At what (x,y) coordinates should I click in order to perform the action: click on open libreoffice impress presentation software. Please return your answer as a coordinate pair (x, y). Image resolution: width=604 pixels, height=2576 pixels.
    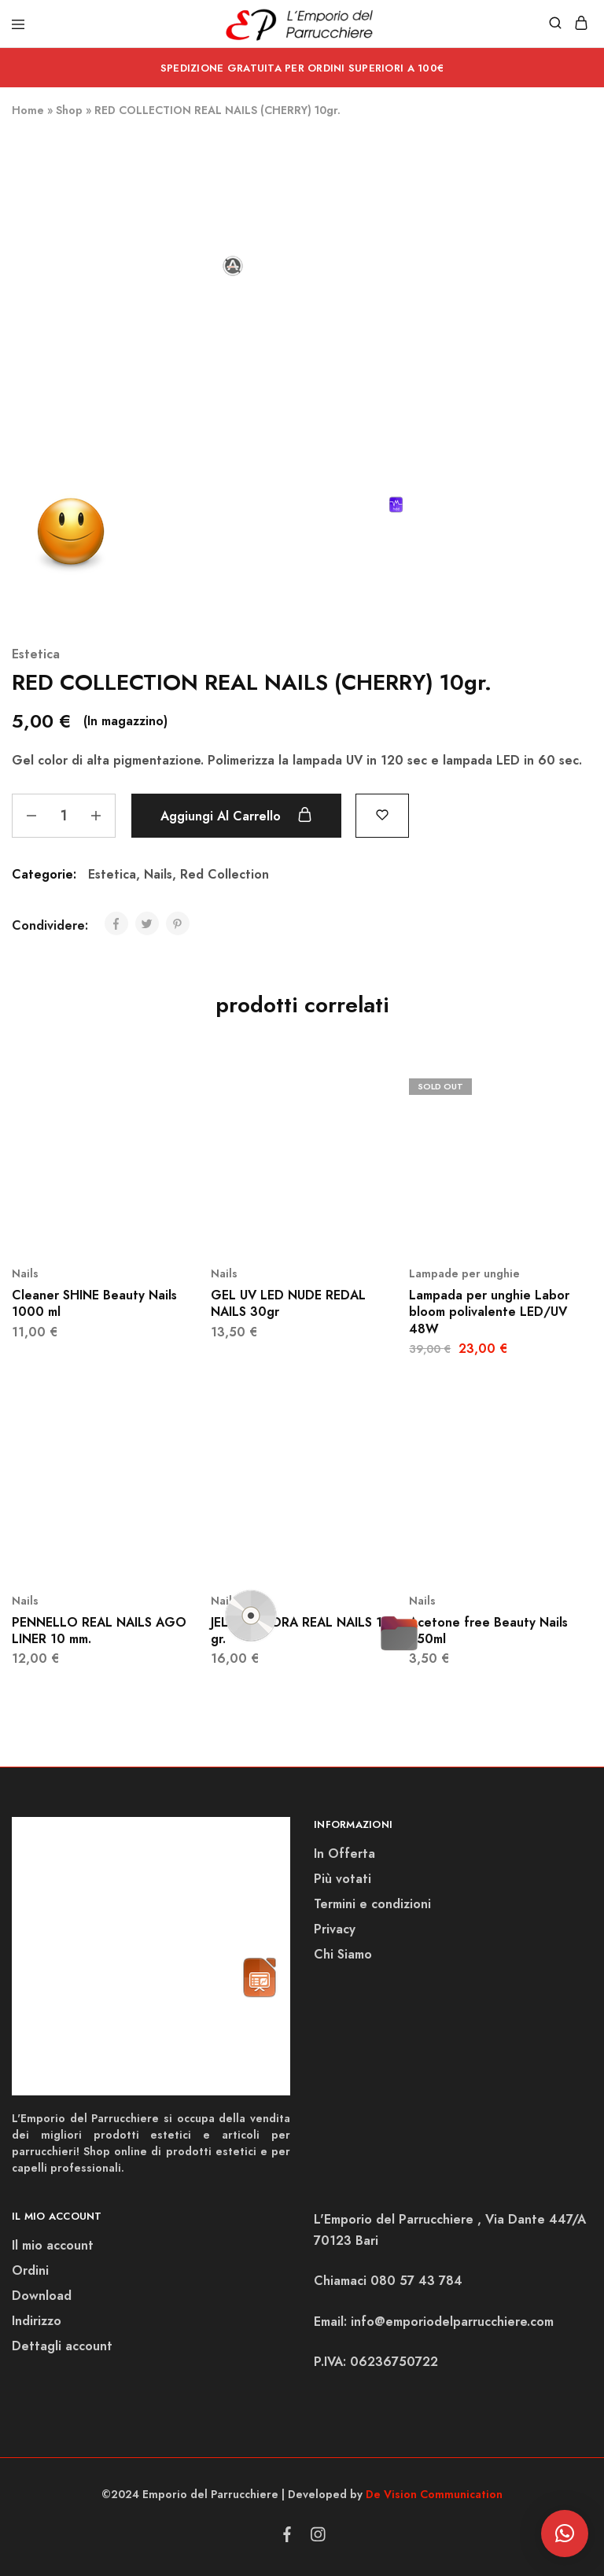
    Looking at the image, I should click on (260, 1977).